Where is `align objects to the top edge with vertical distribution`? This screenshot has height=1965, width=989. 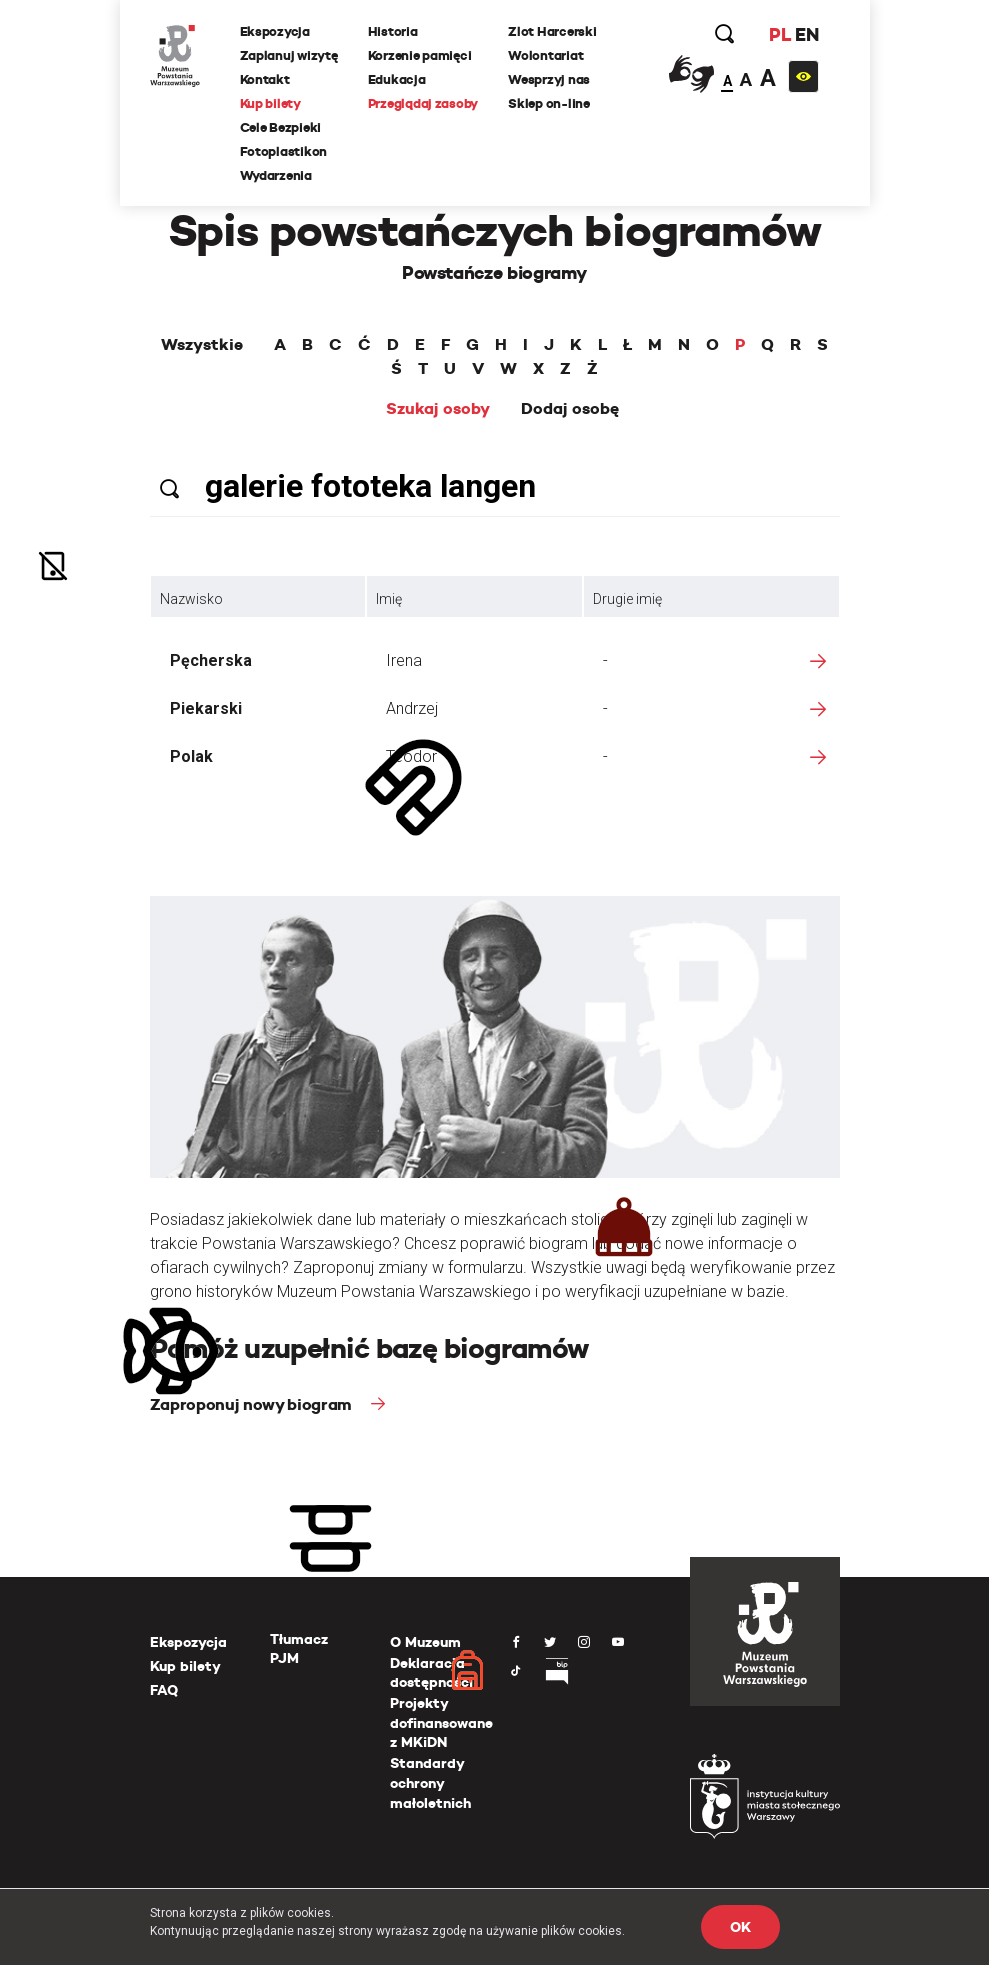 align objects to the top edge with vertical distribution is located at coordinates (330, 1538).